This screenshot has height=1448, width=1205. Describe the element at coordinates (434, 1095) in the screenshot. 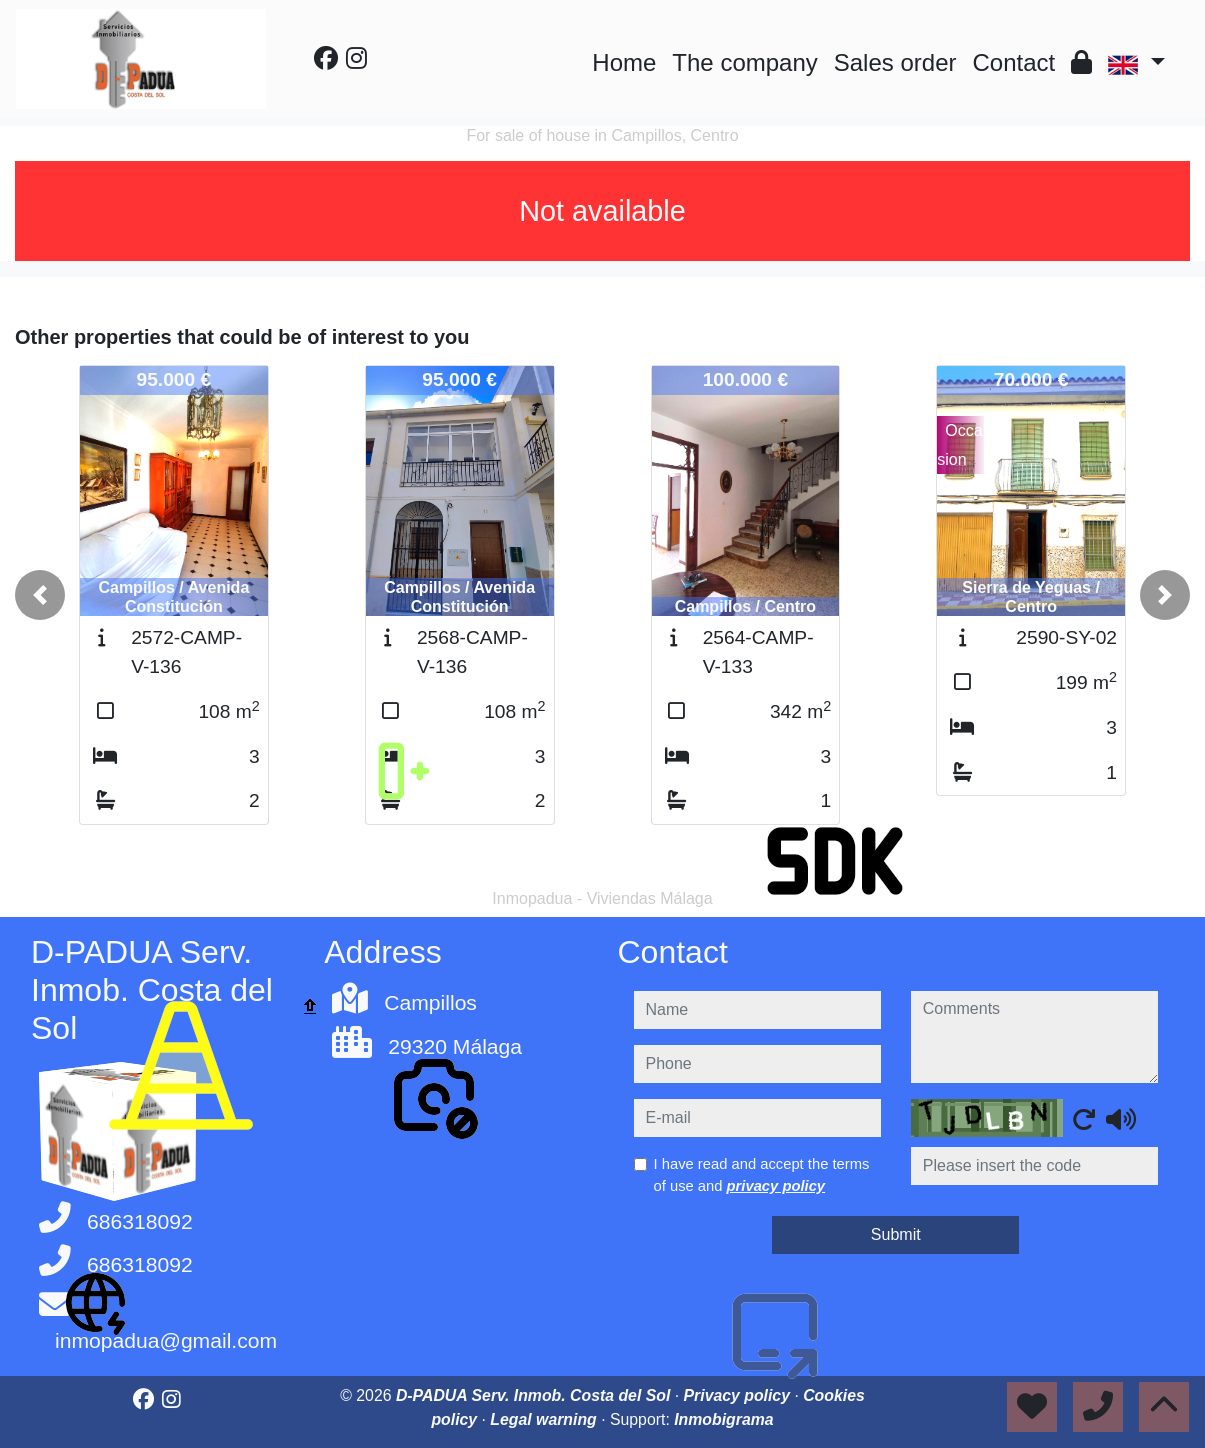

I see `cancel photo capture` at that location.